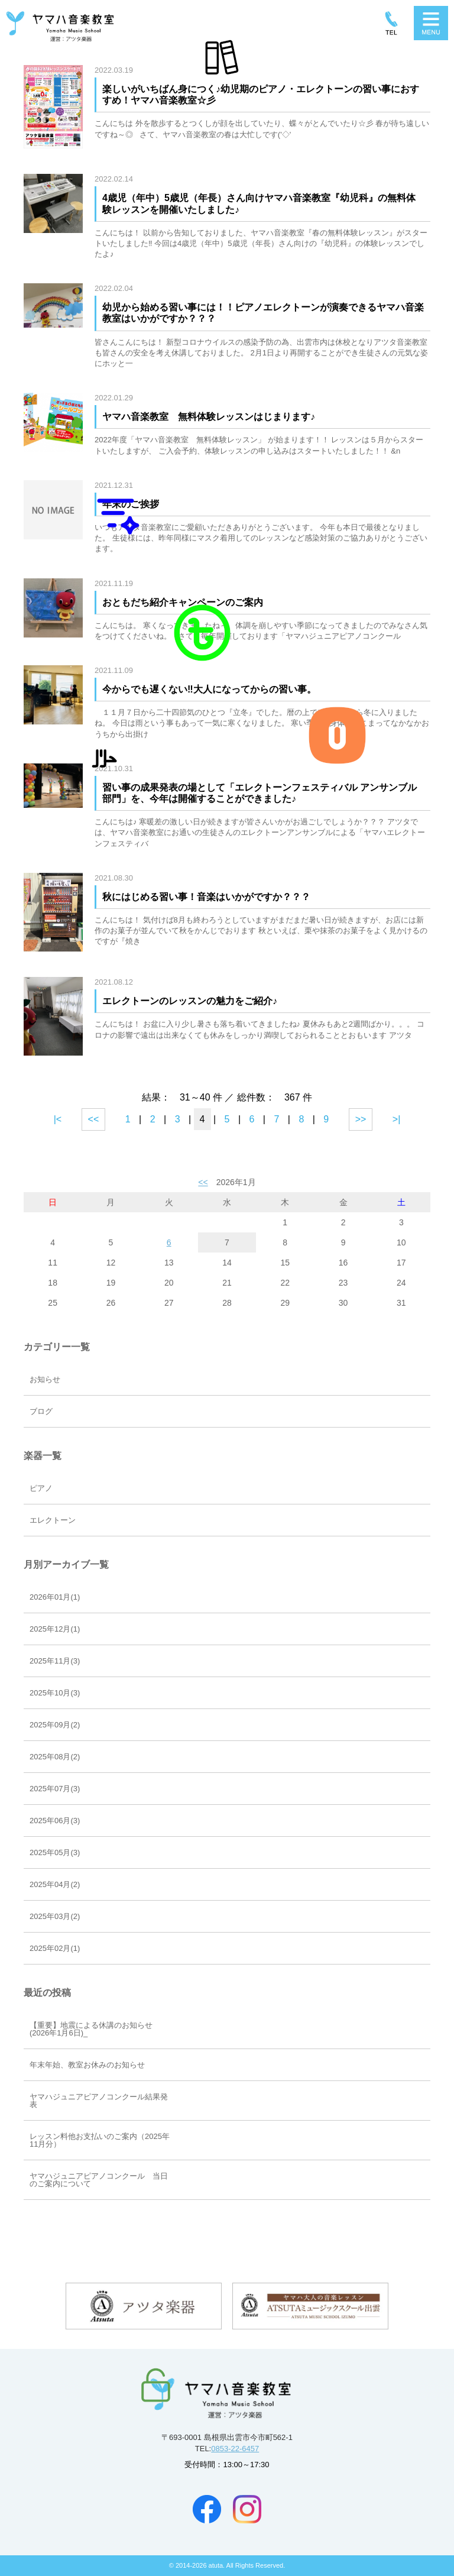  Describe the element at coordinates (337, 735) in the screenshot. I see `indicates zero items or notifications` at that location.